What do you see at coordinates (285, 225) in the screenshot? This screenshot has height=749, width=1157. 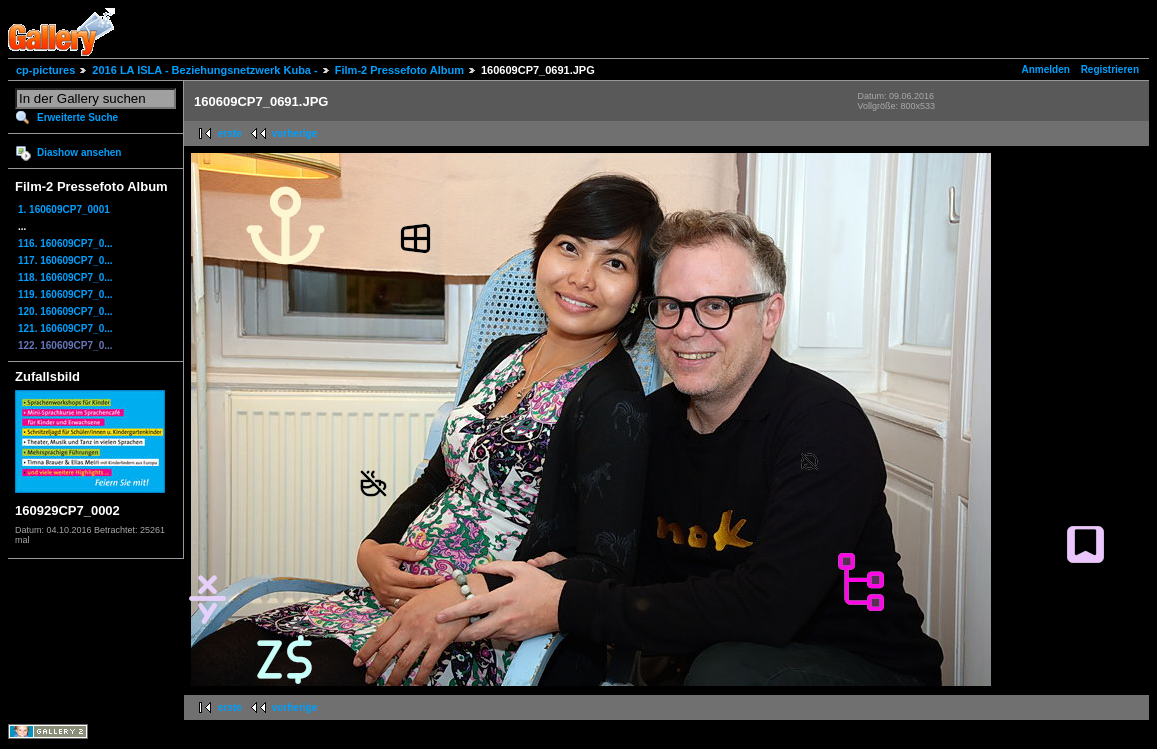 I see `anchor element to a fixed position` at bounding box center [285, 225].